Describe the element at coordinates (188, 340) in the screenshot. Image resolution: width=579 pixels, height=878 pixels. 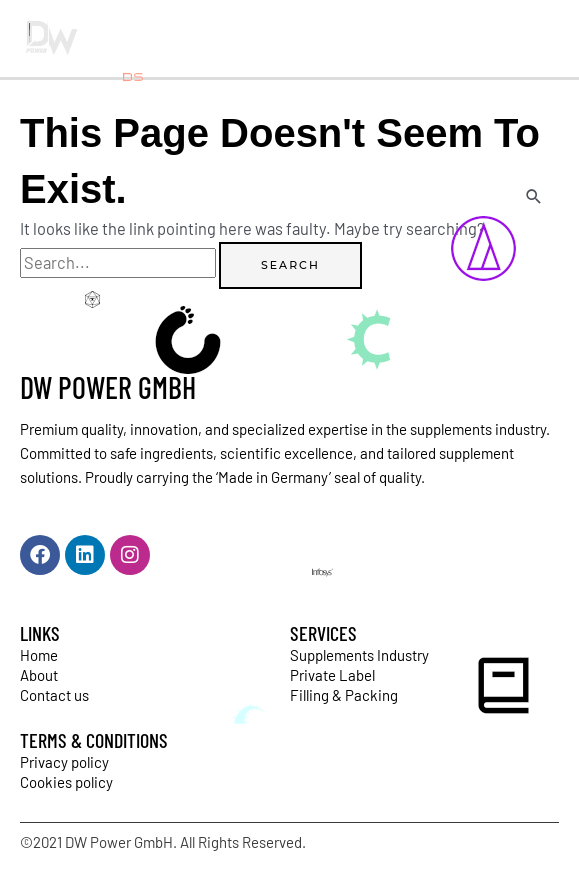
I see `macpaw company logo` at that location.